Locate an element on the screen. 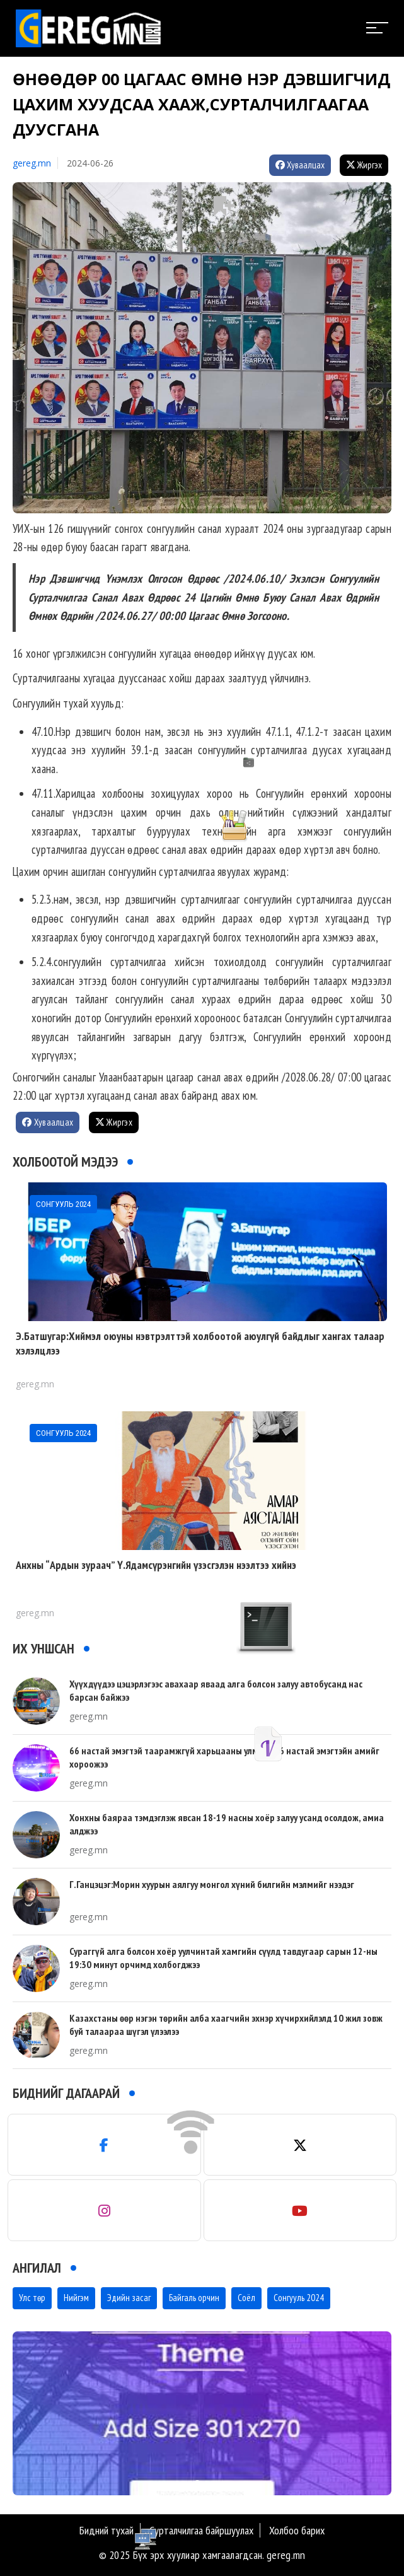  add a new bookmark is located at coordinates (223, 209).